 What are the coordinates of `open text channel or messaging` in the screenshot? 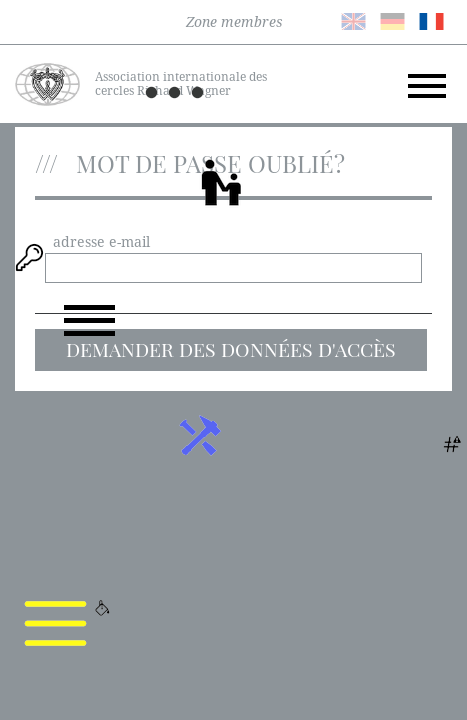 It's located at (55, 623).